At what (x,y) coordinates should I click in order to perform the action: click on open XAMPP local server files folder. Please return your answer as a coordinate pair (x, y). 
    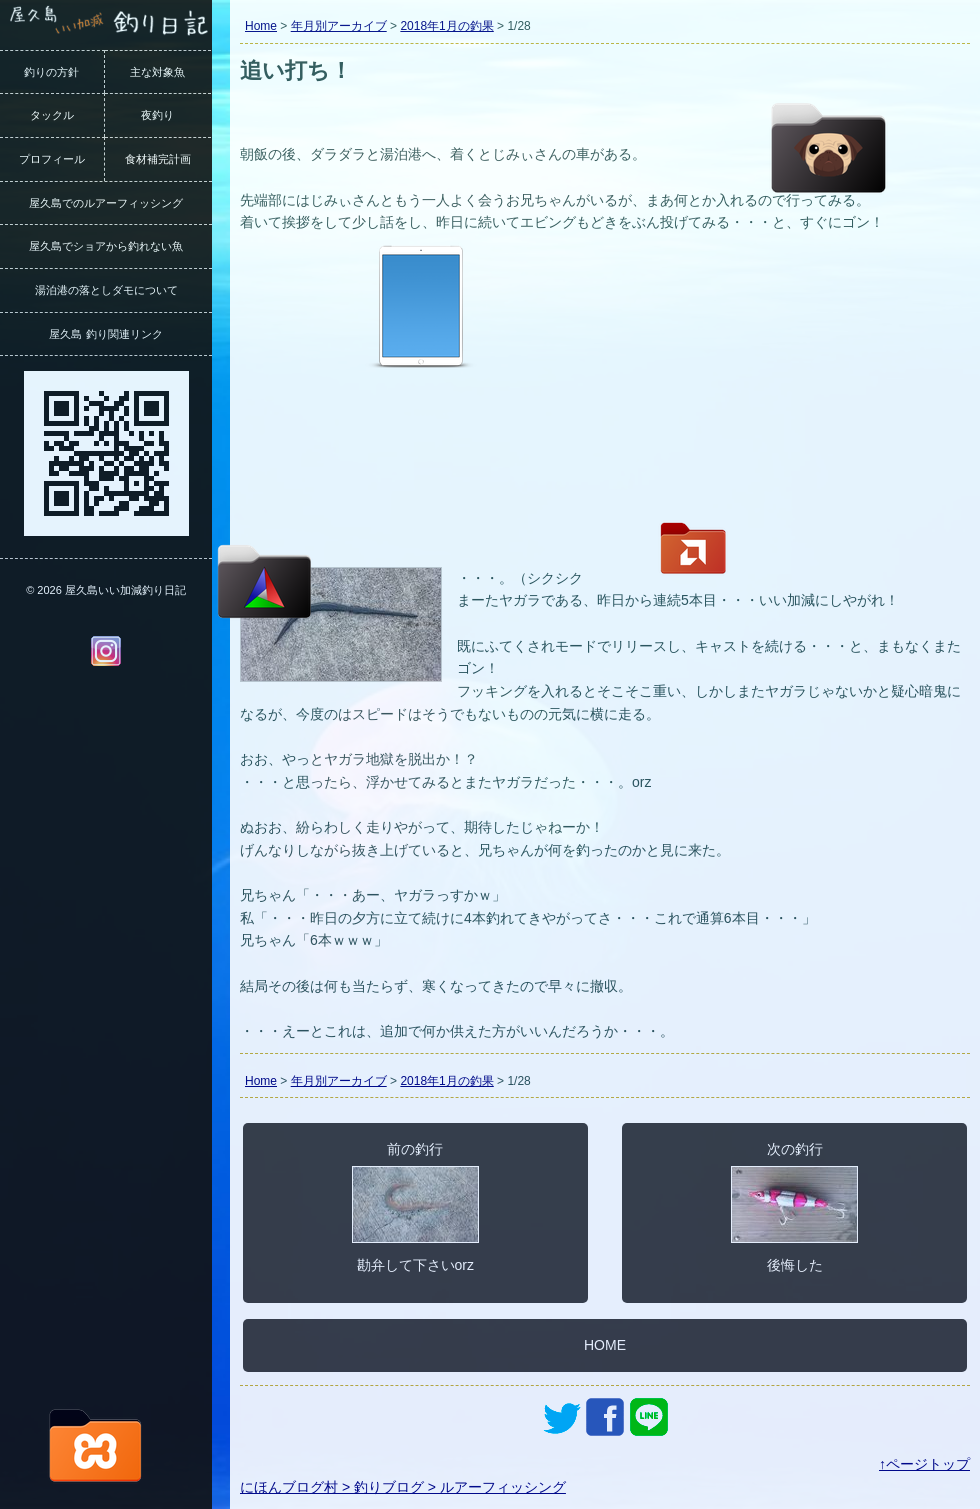
    Looking at the image, I should click on (95, 1448).